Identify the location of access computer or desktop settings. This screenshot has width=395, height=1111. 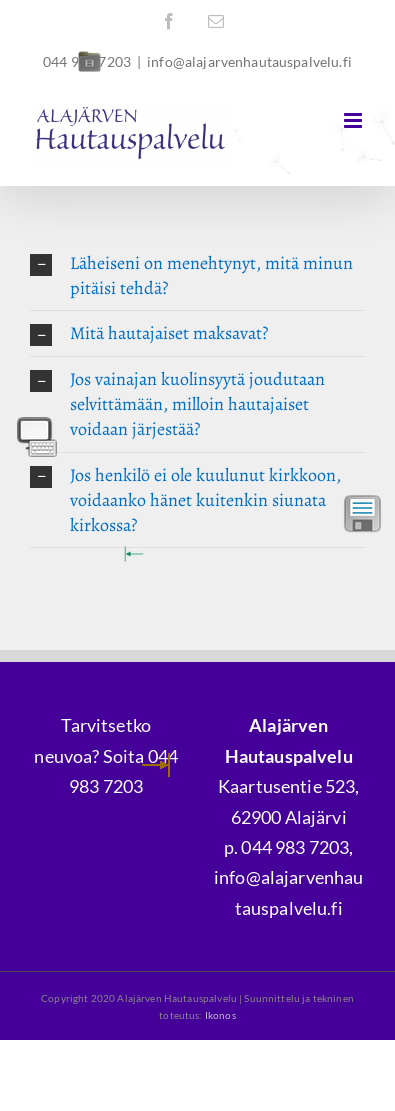
(37, 437).